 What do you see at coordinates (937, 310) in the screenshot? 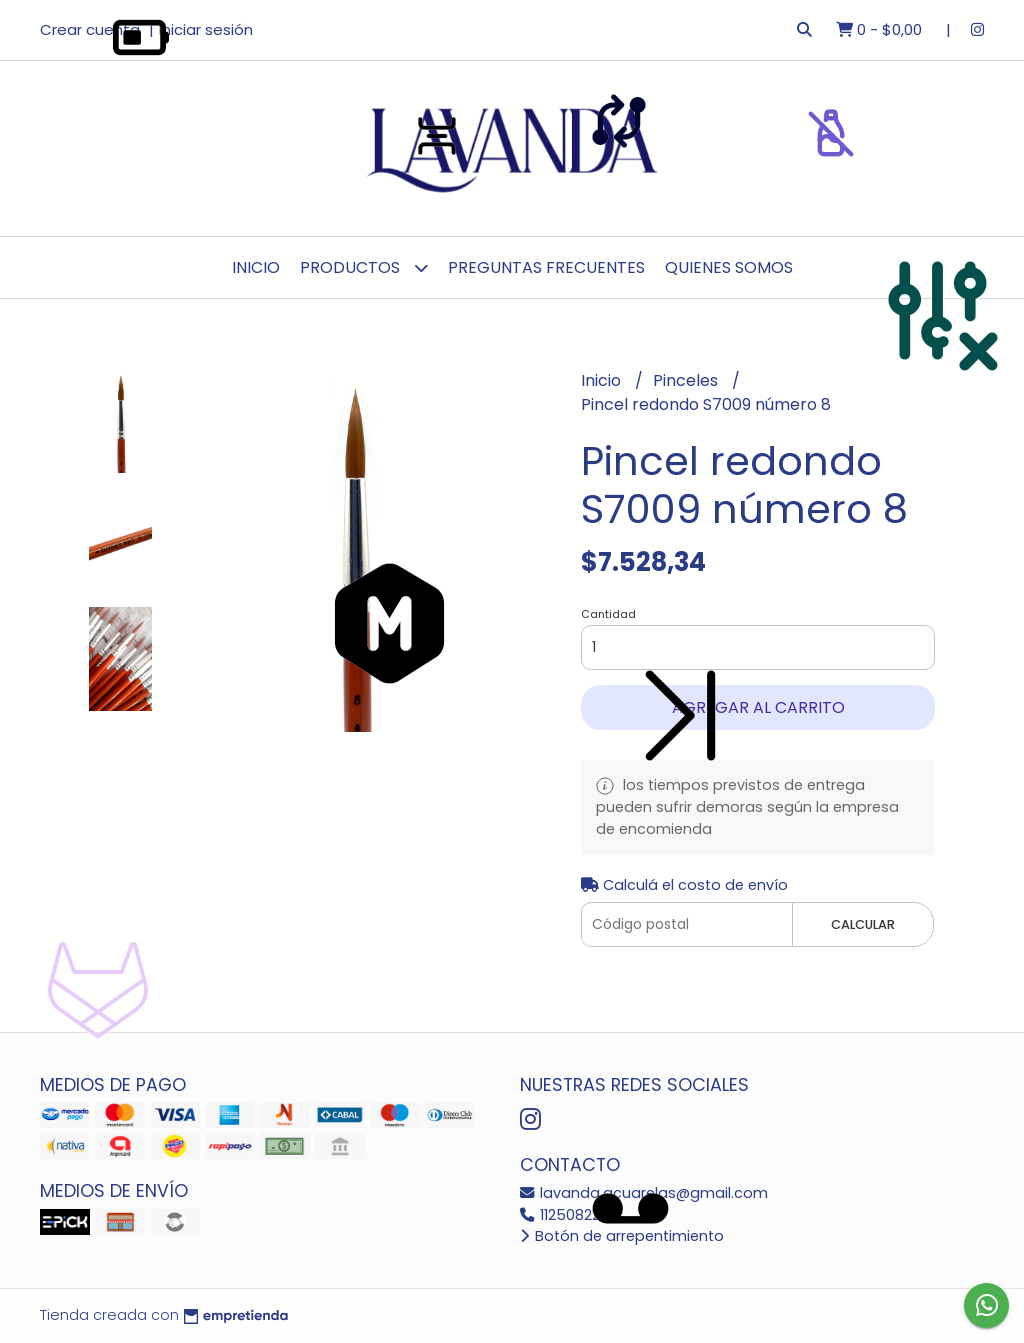
I see `clear all filter settings` at bounding box center [937, 310].